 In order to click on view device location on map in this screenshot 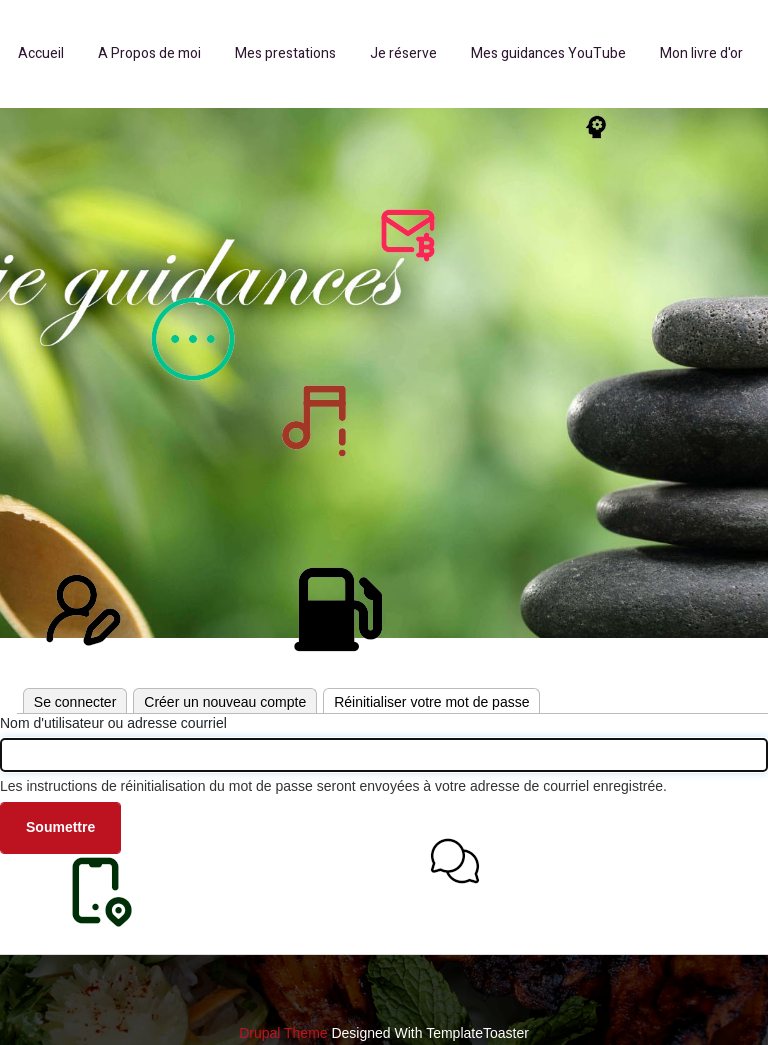, I will do `click(95, 890)`.